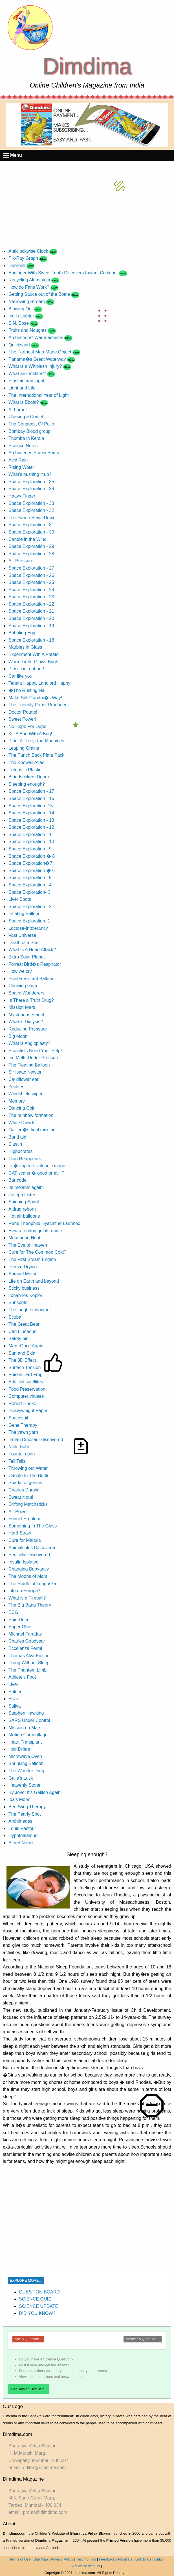 This screenshot has width=174, height=2576. Describe the element at coordinates (119, 186) in the screenshot. I see `access freehand drawing or annotation tools` at that location.